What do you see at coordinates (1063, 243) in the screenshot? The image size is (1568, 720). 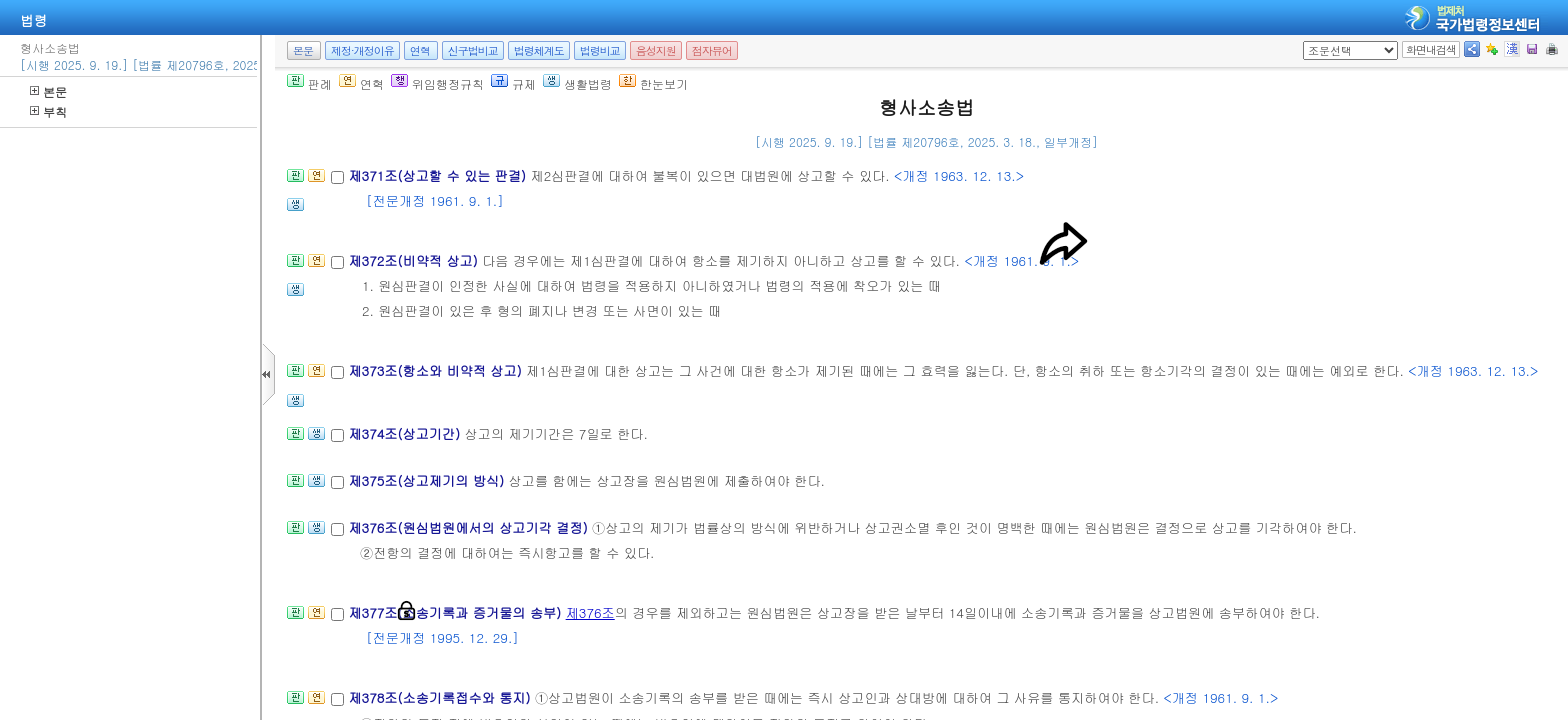 I see `share content with others` at bounding box center [1063, 243].